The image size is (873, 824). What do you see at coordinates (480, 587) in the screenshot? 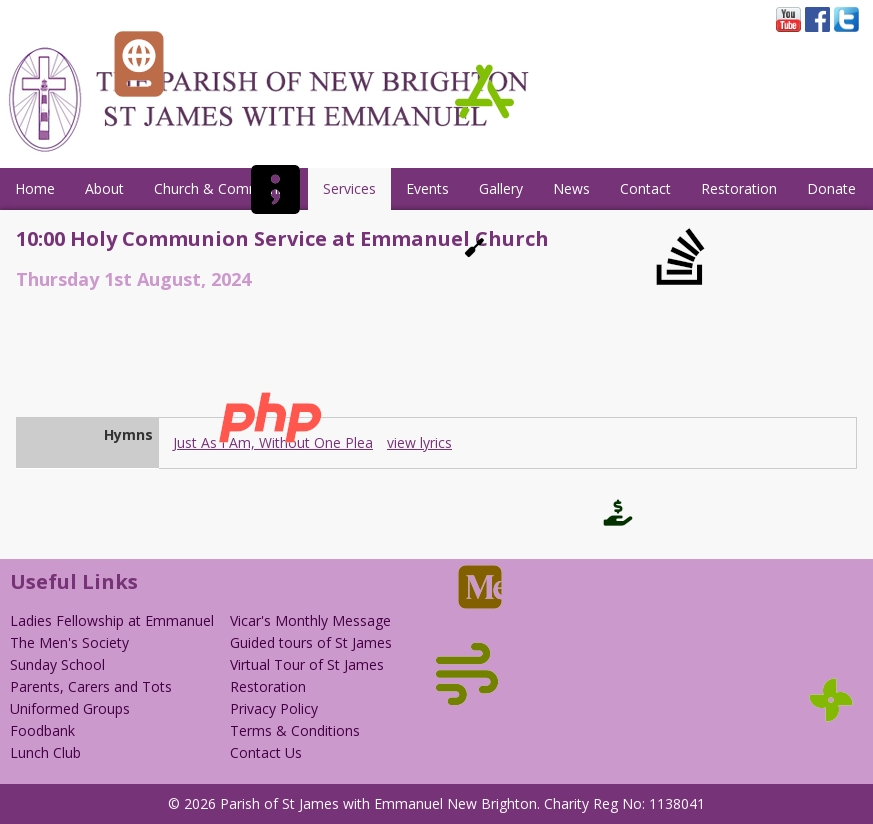
I see `open the Medium app` at bounding box center [480, 587].